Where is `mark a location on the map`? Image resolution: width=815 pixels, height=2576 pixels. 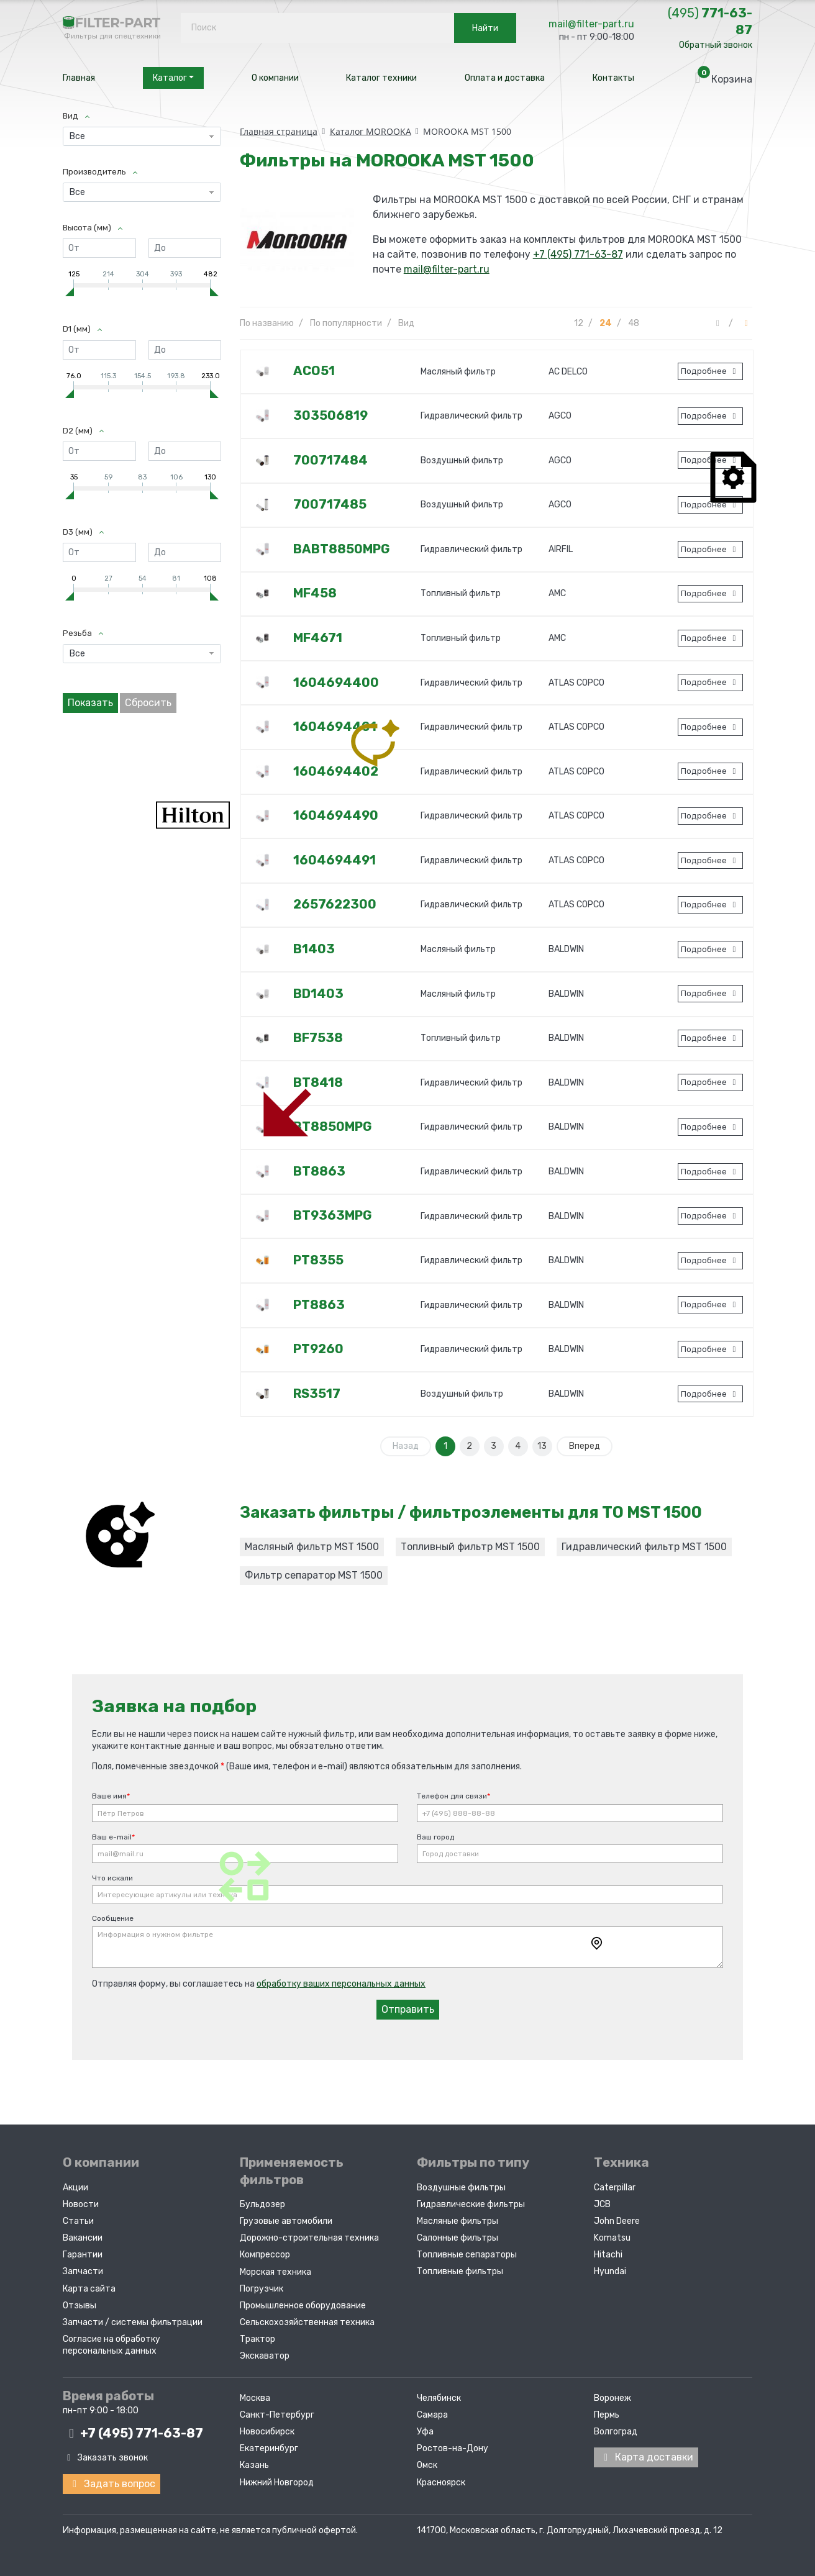
mark a location on the map is located at coordinates (596, 1943).